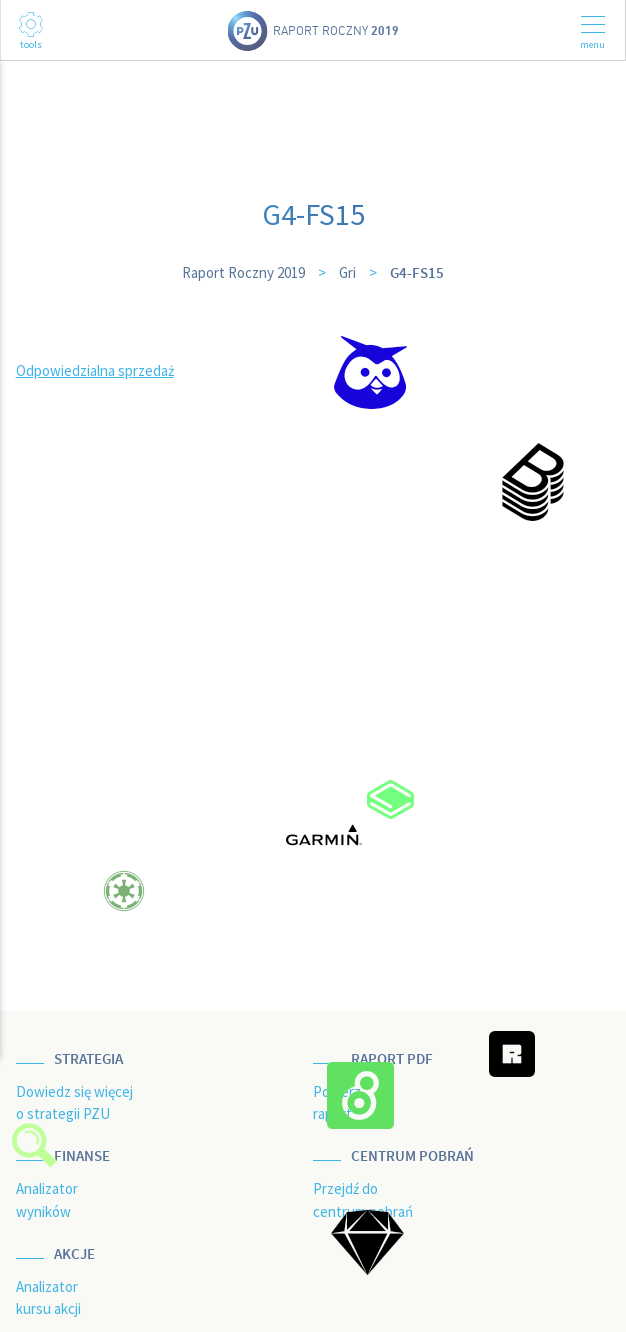 This screenshot has width=626, height=1332. I want to click on open hootsuite social media management app, so click(370, 372).